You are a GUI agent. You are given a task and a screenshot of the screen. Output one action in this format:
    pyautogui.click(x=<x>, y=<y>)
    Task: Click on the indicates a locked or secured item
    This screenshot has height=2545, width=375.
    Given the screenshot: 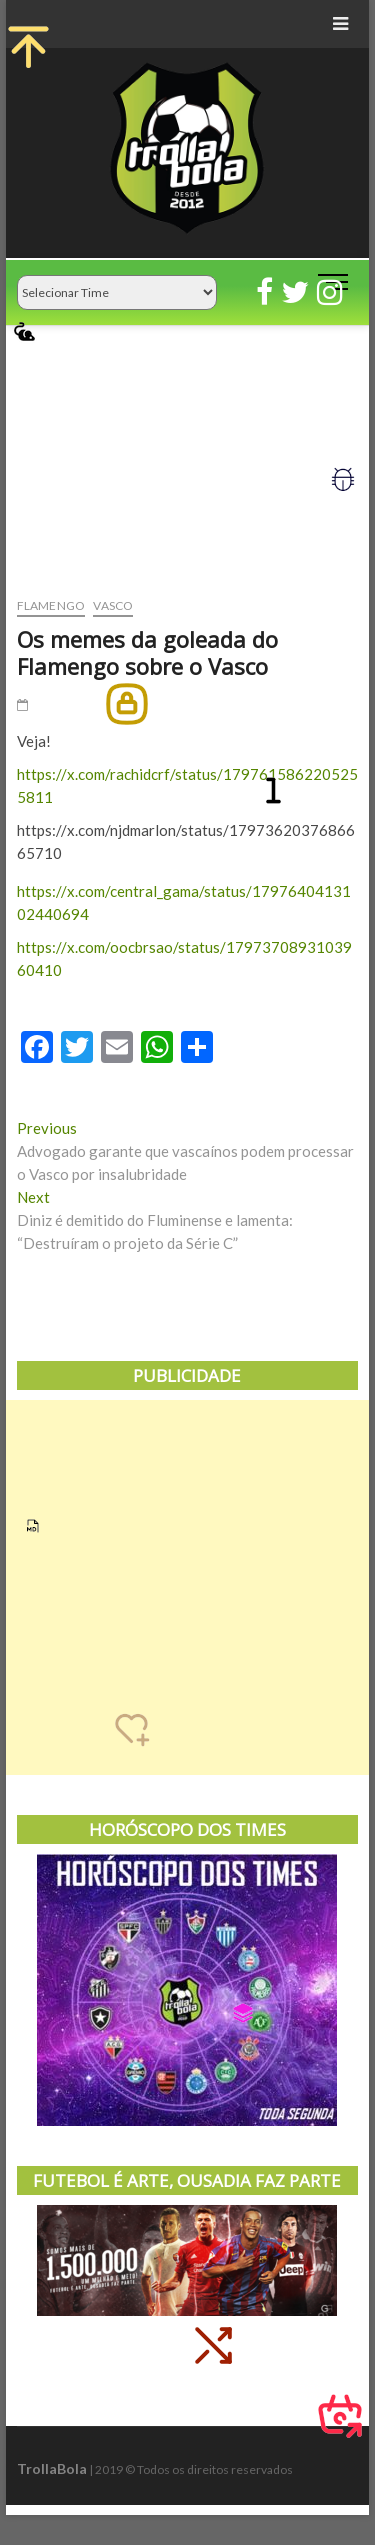 What is the action you would take?
    pyautogui.click(x=127, y=704)
    